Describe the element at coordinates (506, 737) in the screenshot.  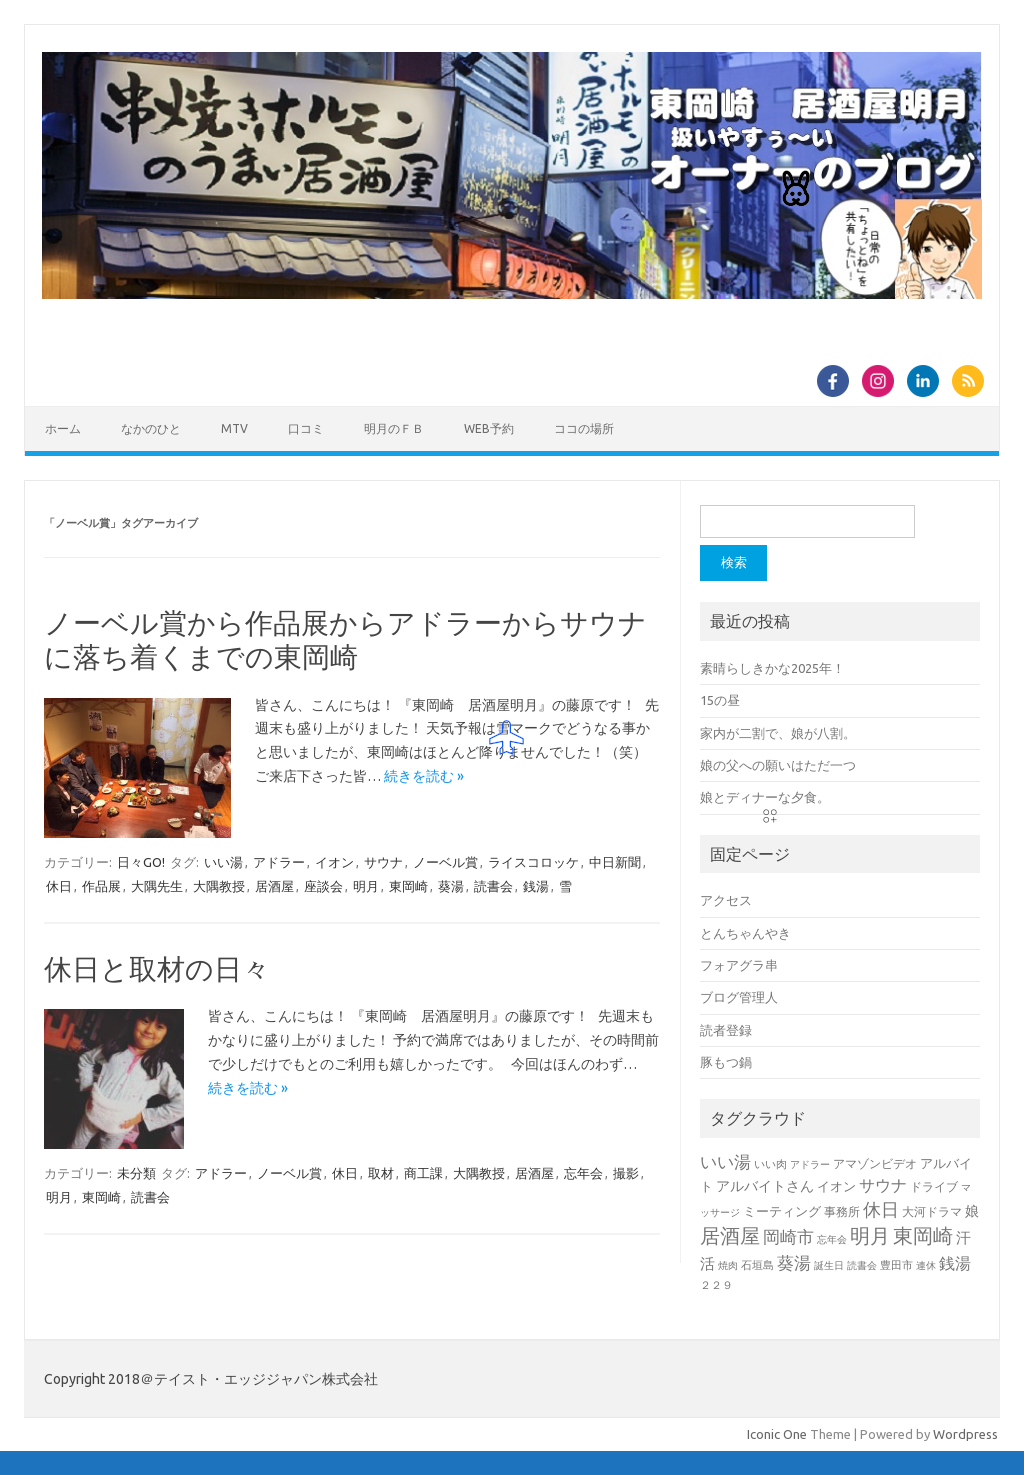
I see `enable airplane mode` at that location.